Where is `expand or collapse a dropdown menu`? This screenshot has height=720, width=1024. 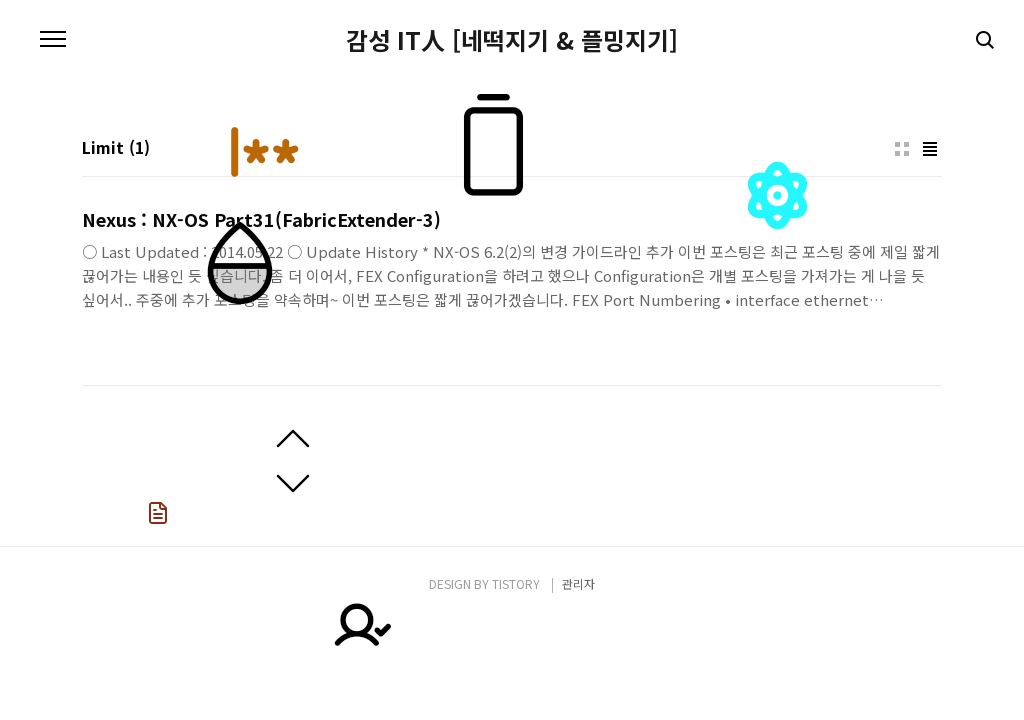 expand or collapse a dropdown menu is located at coordinates (293, 461).